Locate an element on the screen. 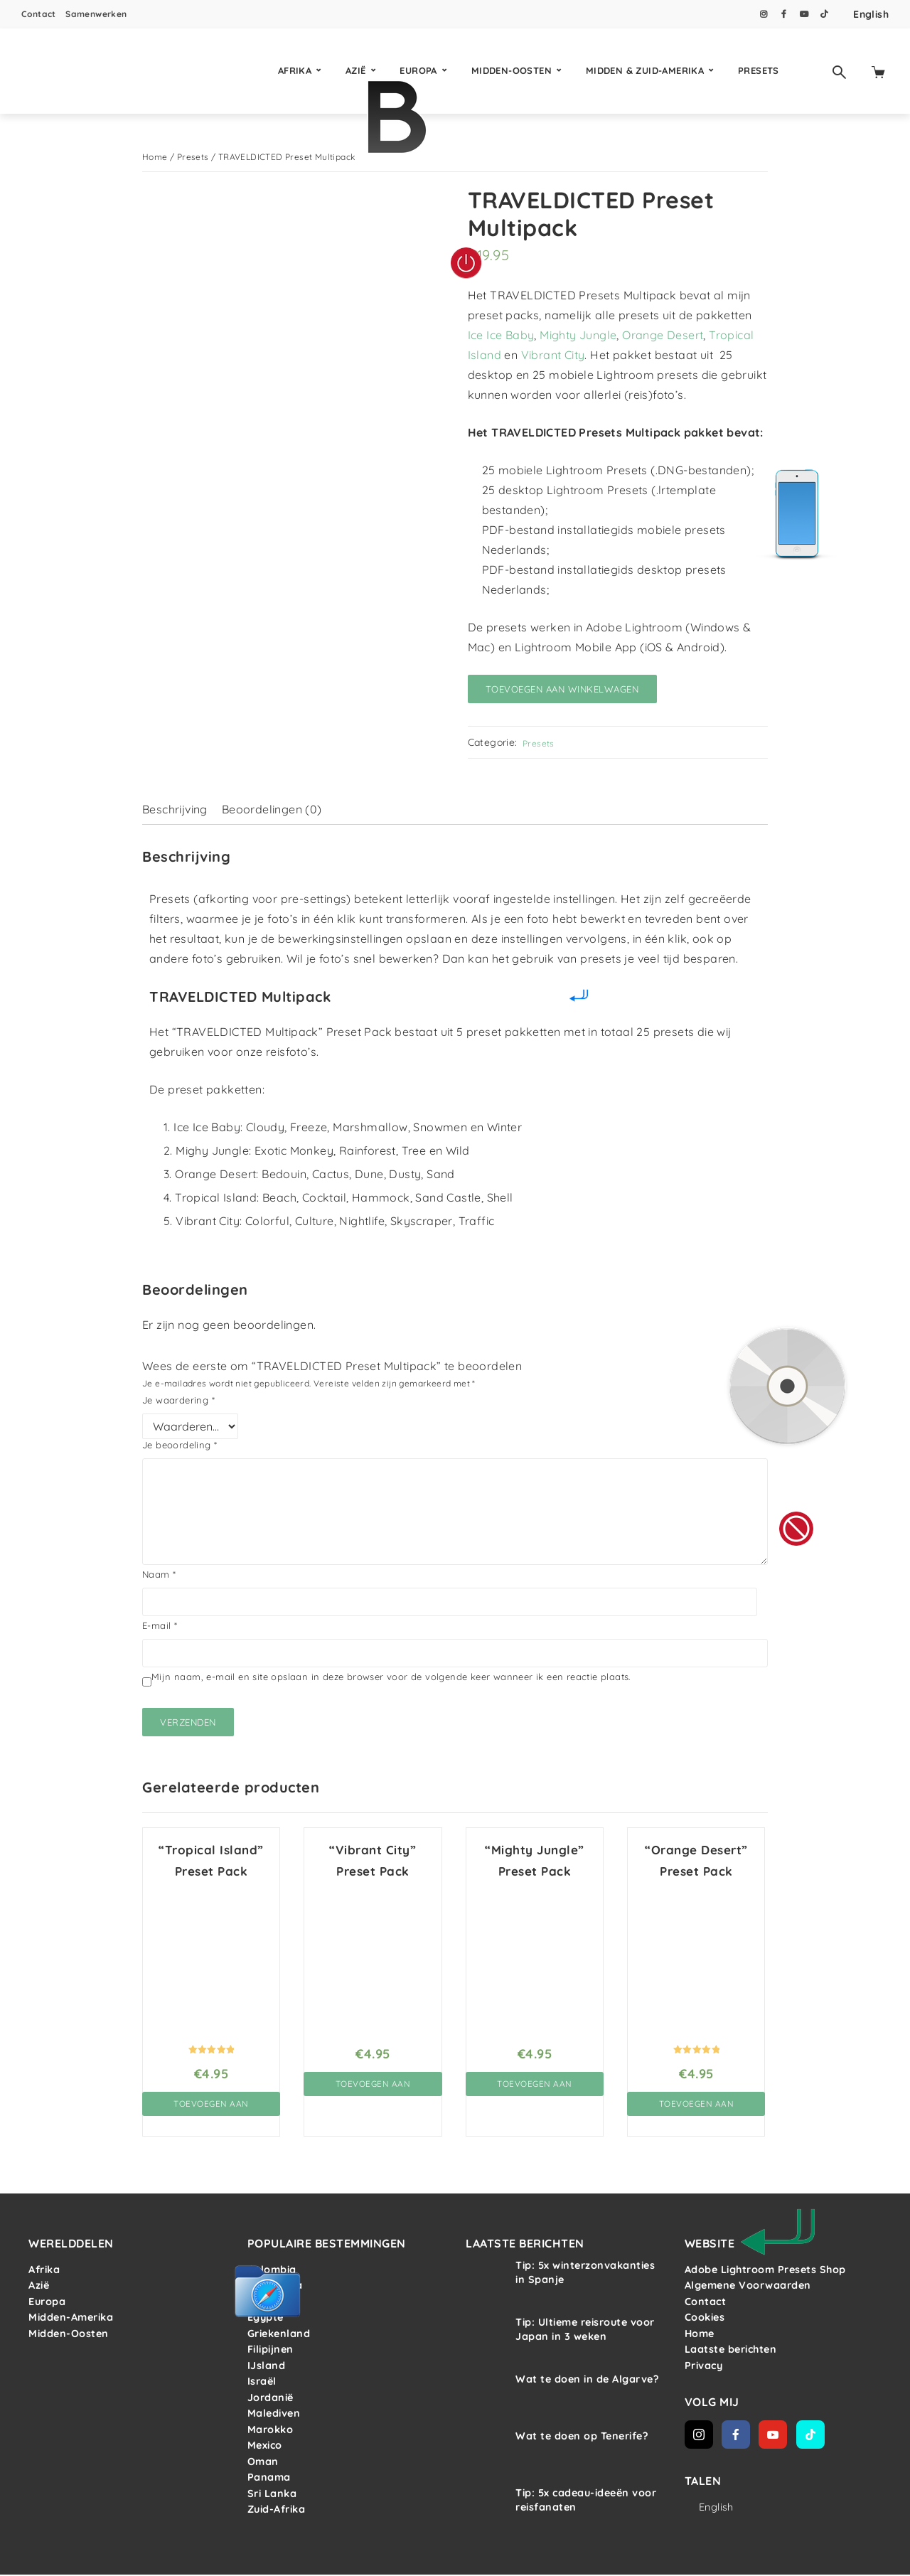 The width and height of the screenshot is (910, 2576). delete selected item is located at coordinates (796, 1529).